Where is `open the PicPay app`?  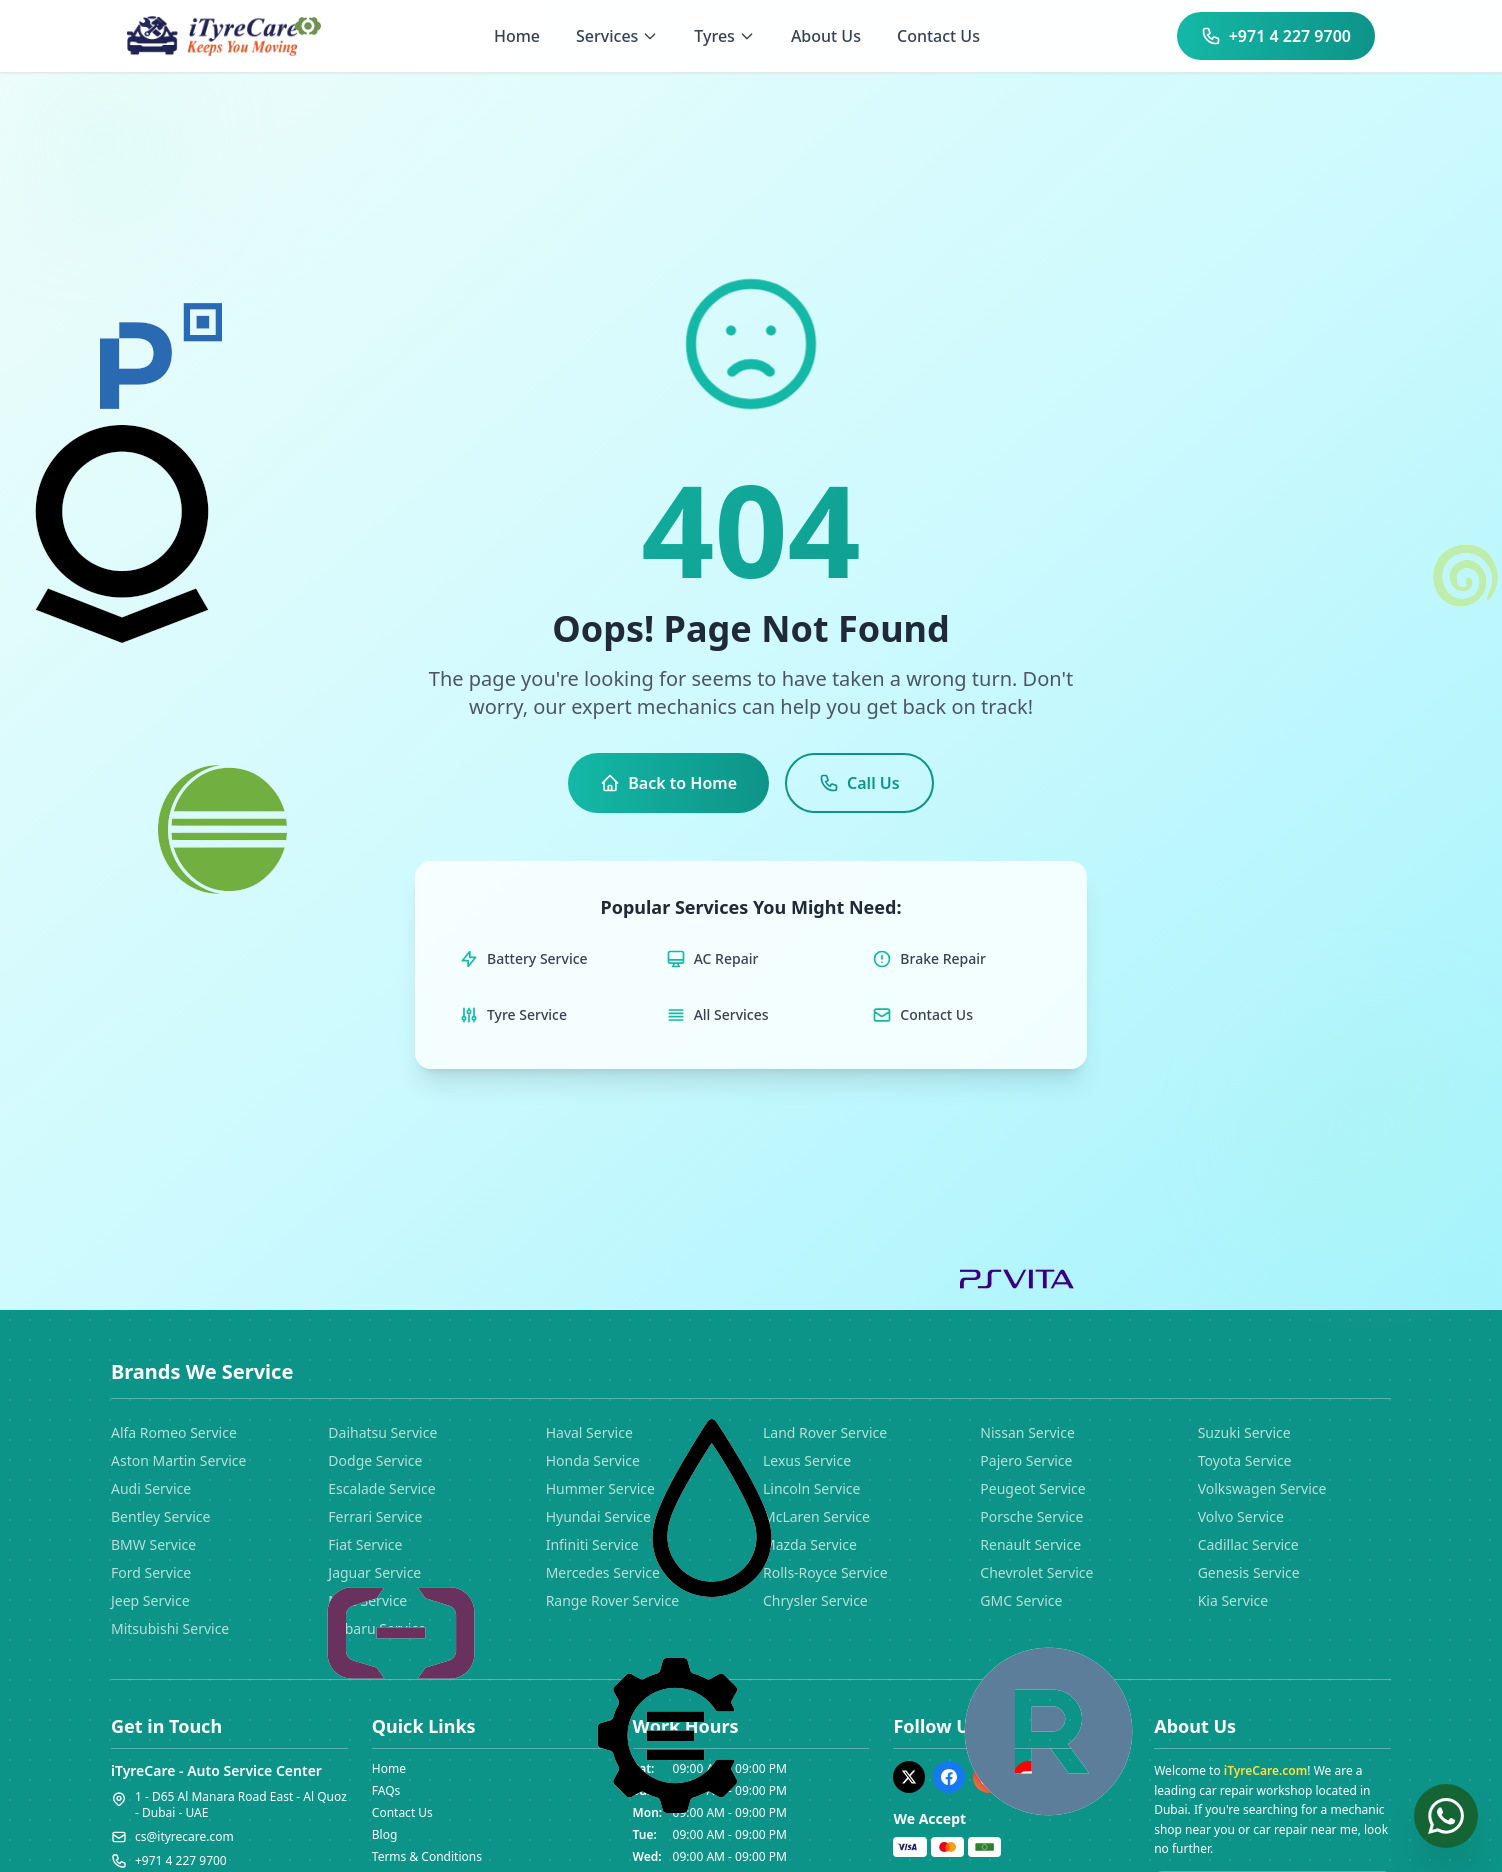
open the PicPay app is located at coordinates (161, 356).